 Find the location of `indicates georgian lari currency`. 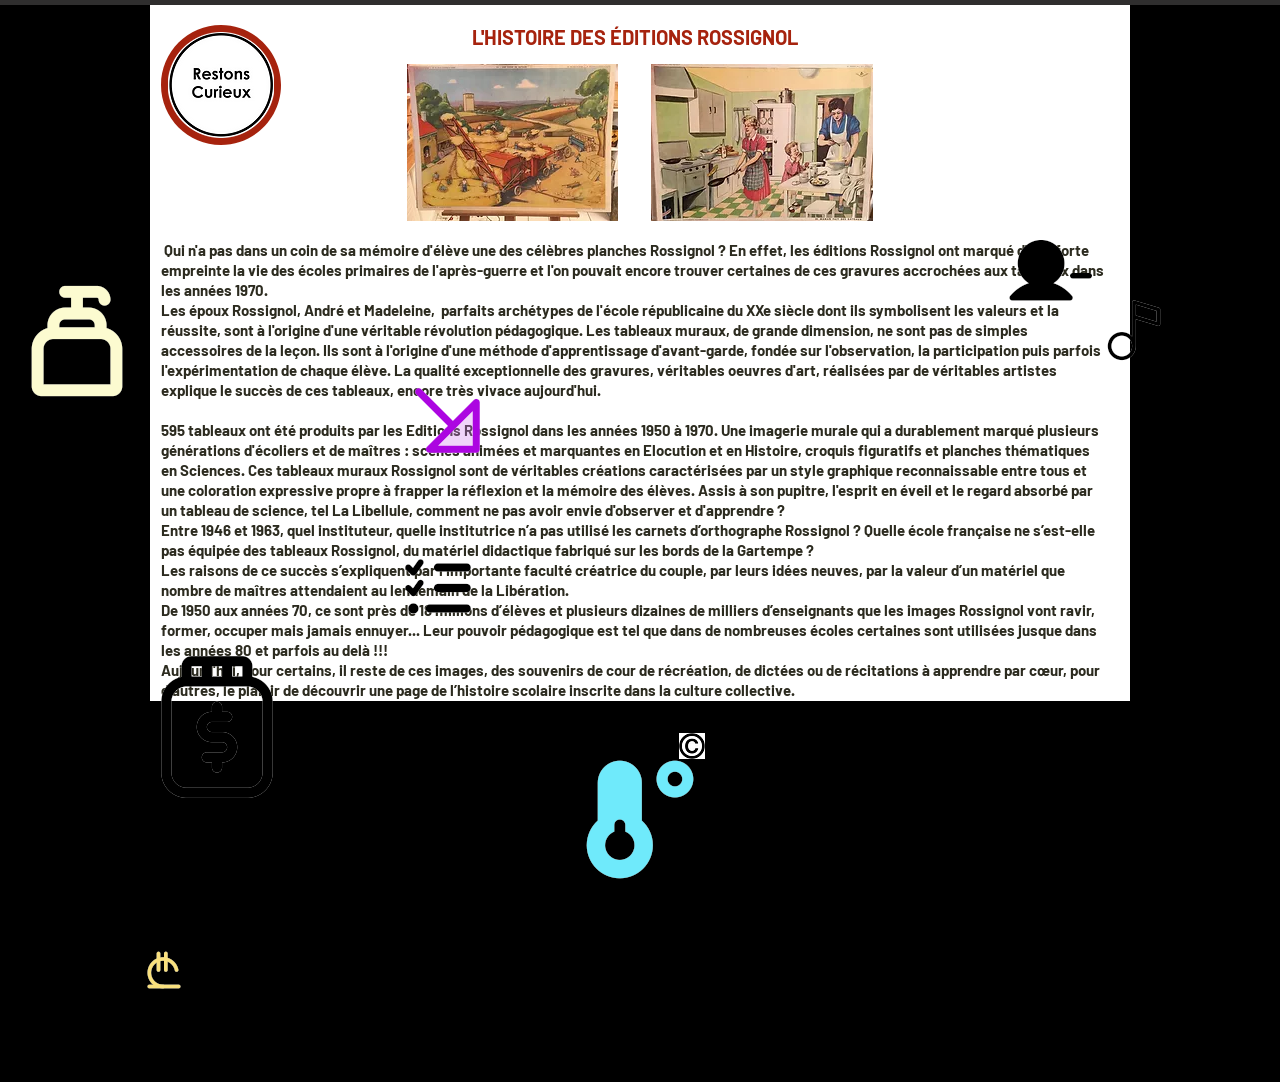

indicates georgian lari currency is located at coordinates (164, 970).